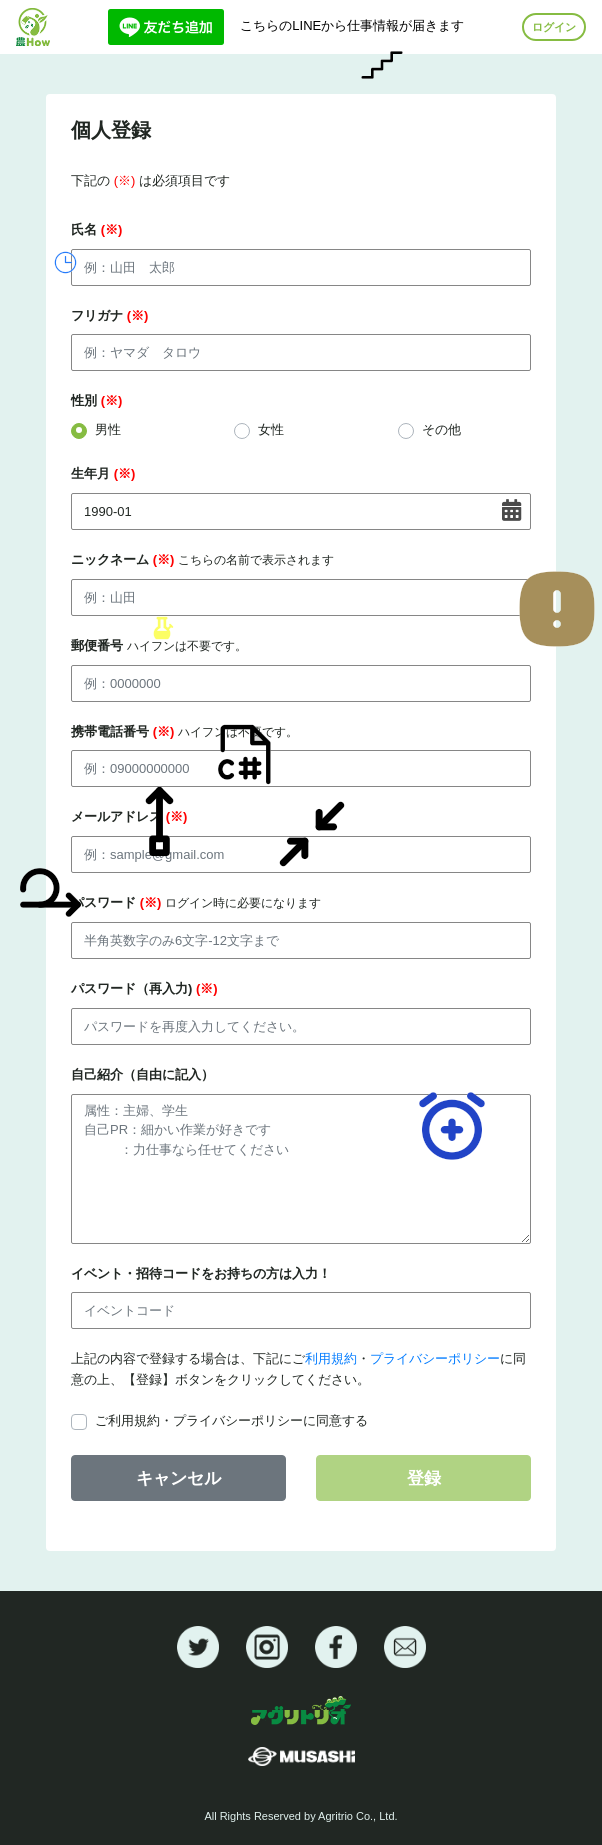 Image resolution: width=602 pixels, height=1845 pixels. Describe the element at coordinates (159, 821) in the screenshot. I see `move item up in a list or hierarchy` at that location.